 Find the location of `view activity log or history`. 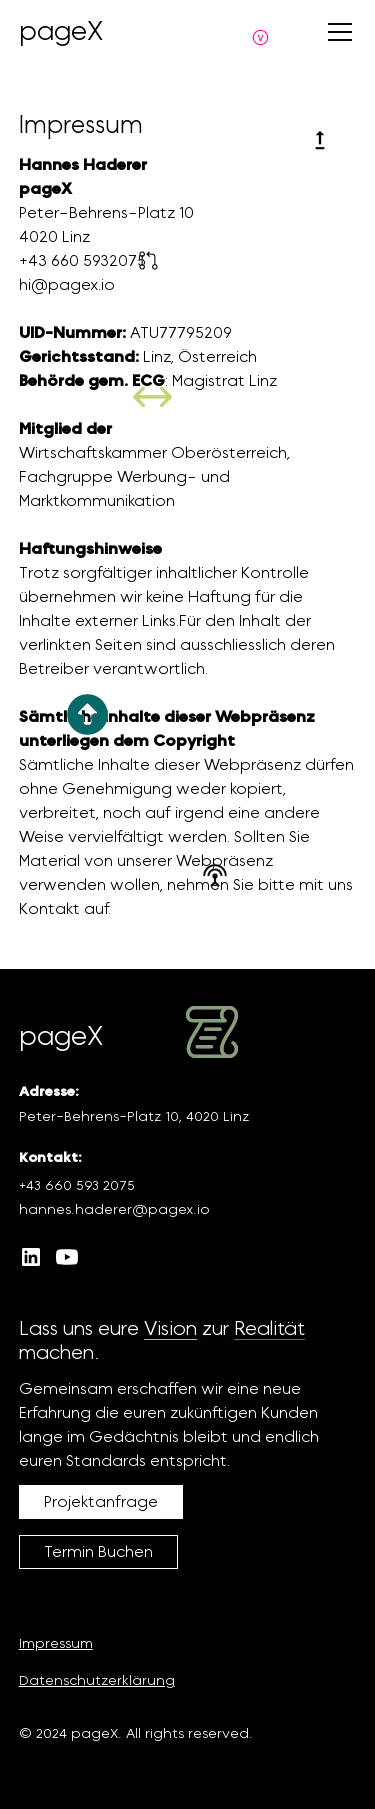

view activity log or history is located at coordinates (212, 1032).